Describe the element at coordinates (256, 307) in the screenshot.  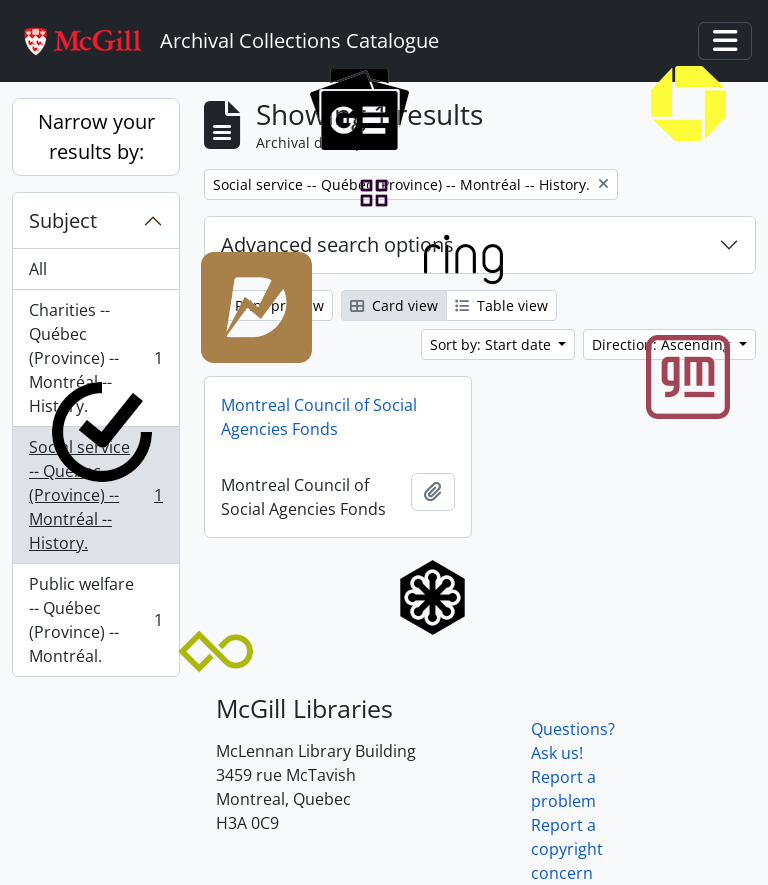
I see `open the Dunzo delivery app` at that location.